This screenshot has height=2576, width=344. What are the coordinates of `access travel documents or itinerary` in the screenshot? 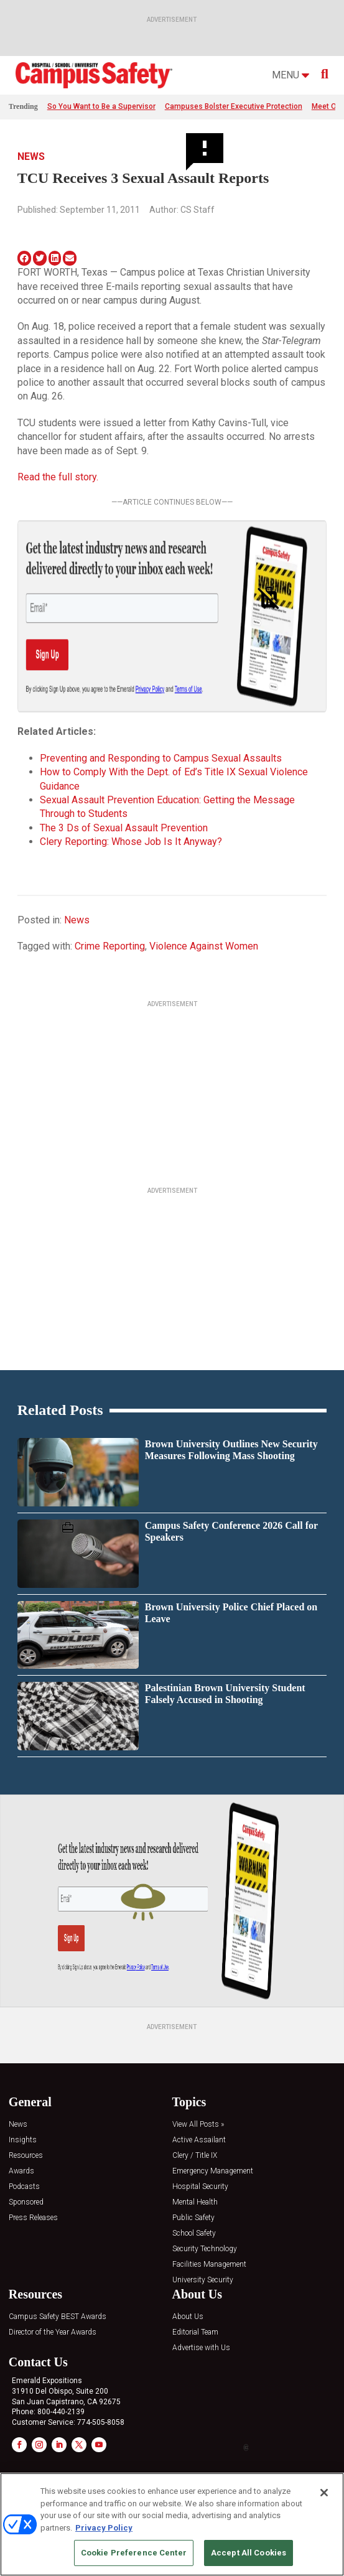 It's located at (68, 1528).